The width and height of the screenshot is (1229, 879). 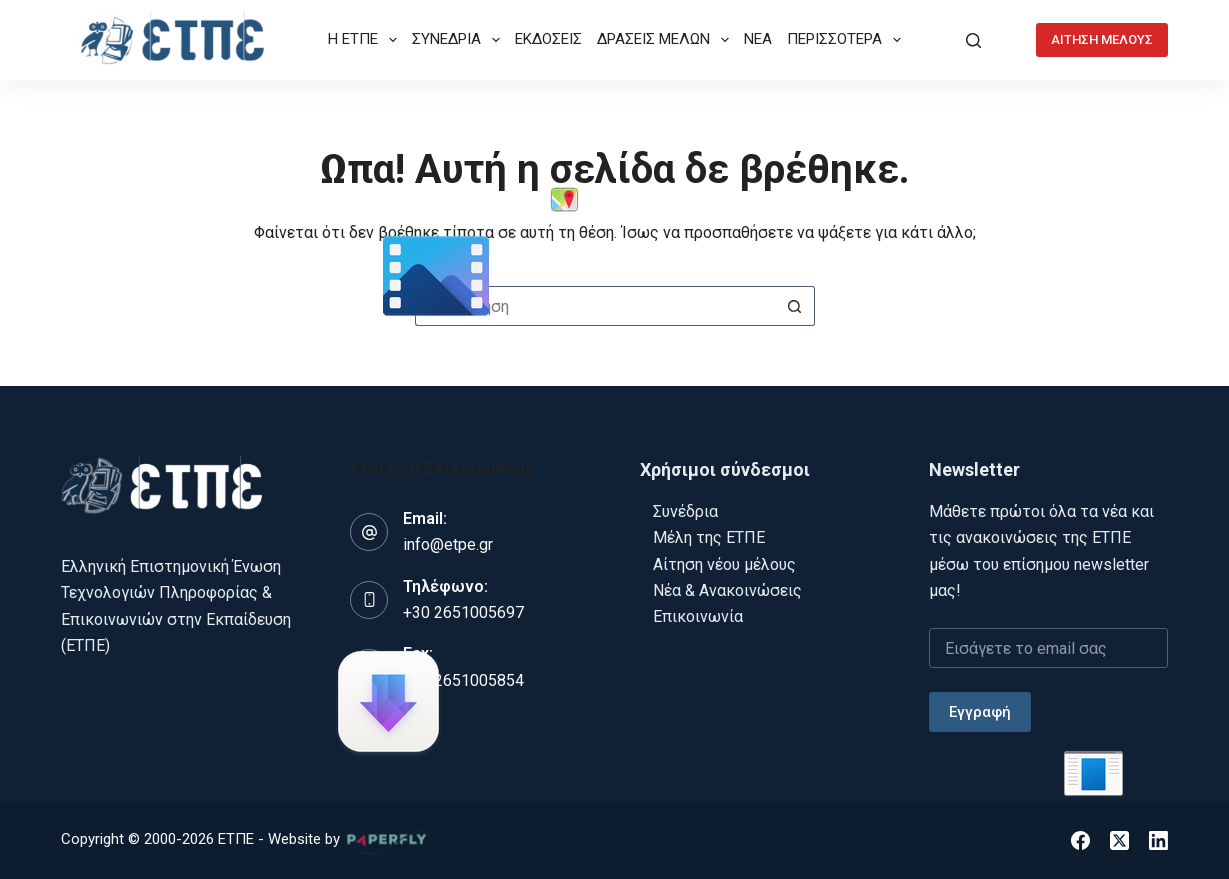 What do you see at coordinates (564, 199) in the screenshot?
I see `open gnome maps application` at bounding box center [564, 199].